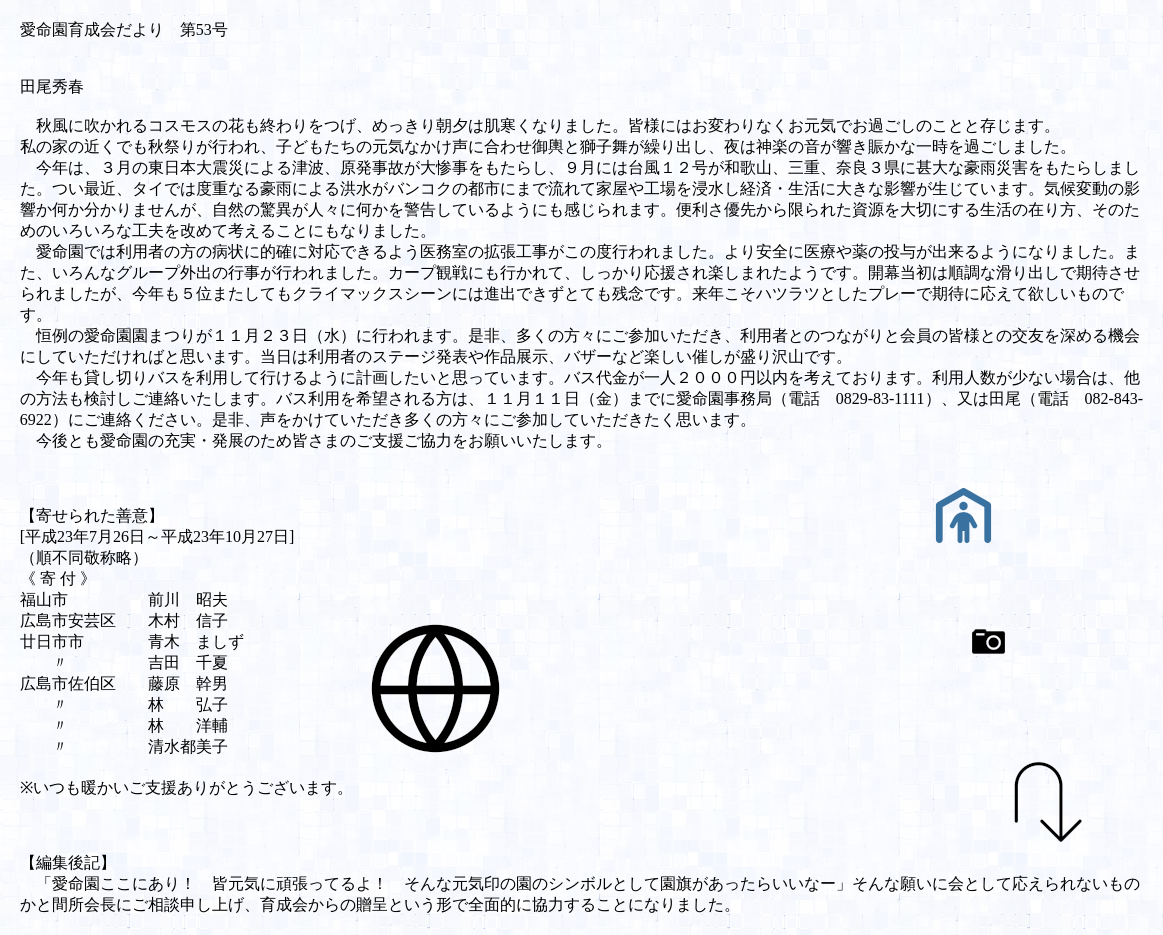 This screenshot has height=935, width=1163. What do you see at coordinates (963, 515) in the screenshot?
I see `find shelter or emergency housing` at bounding box center [963, 515].